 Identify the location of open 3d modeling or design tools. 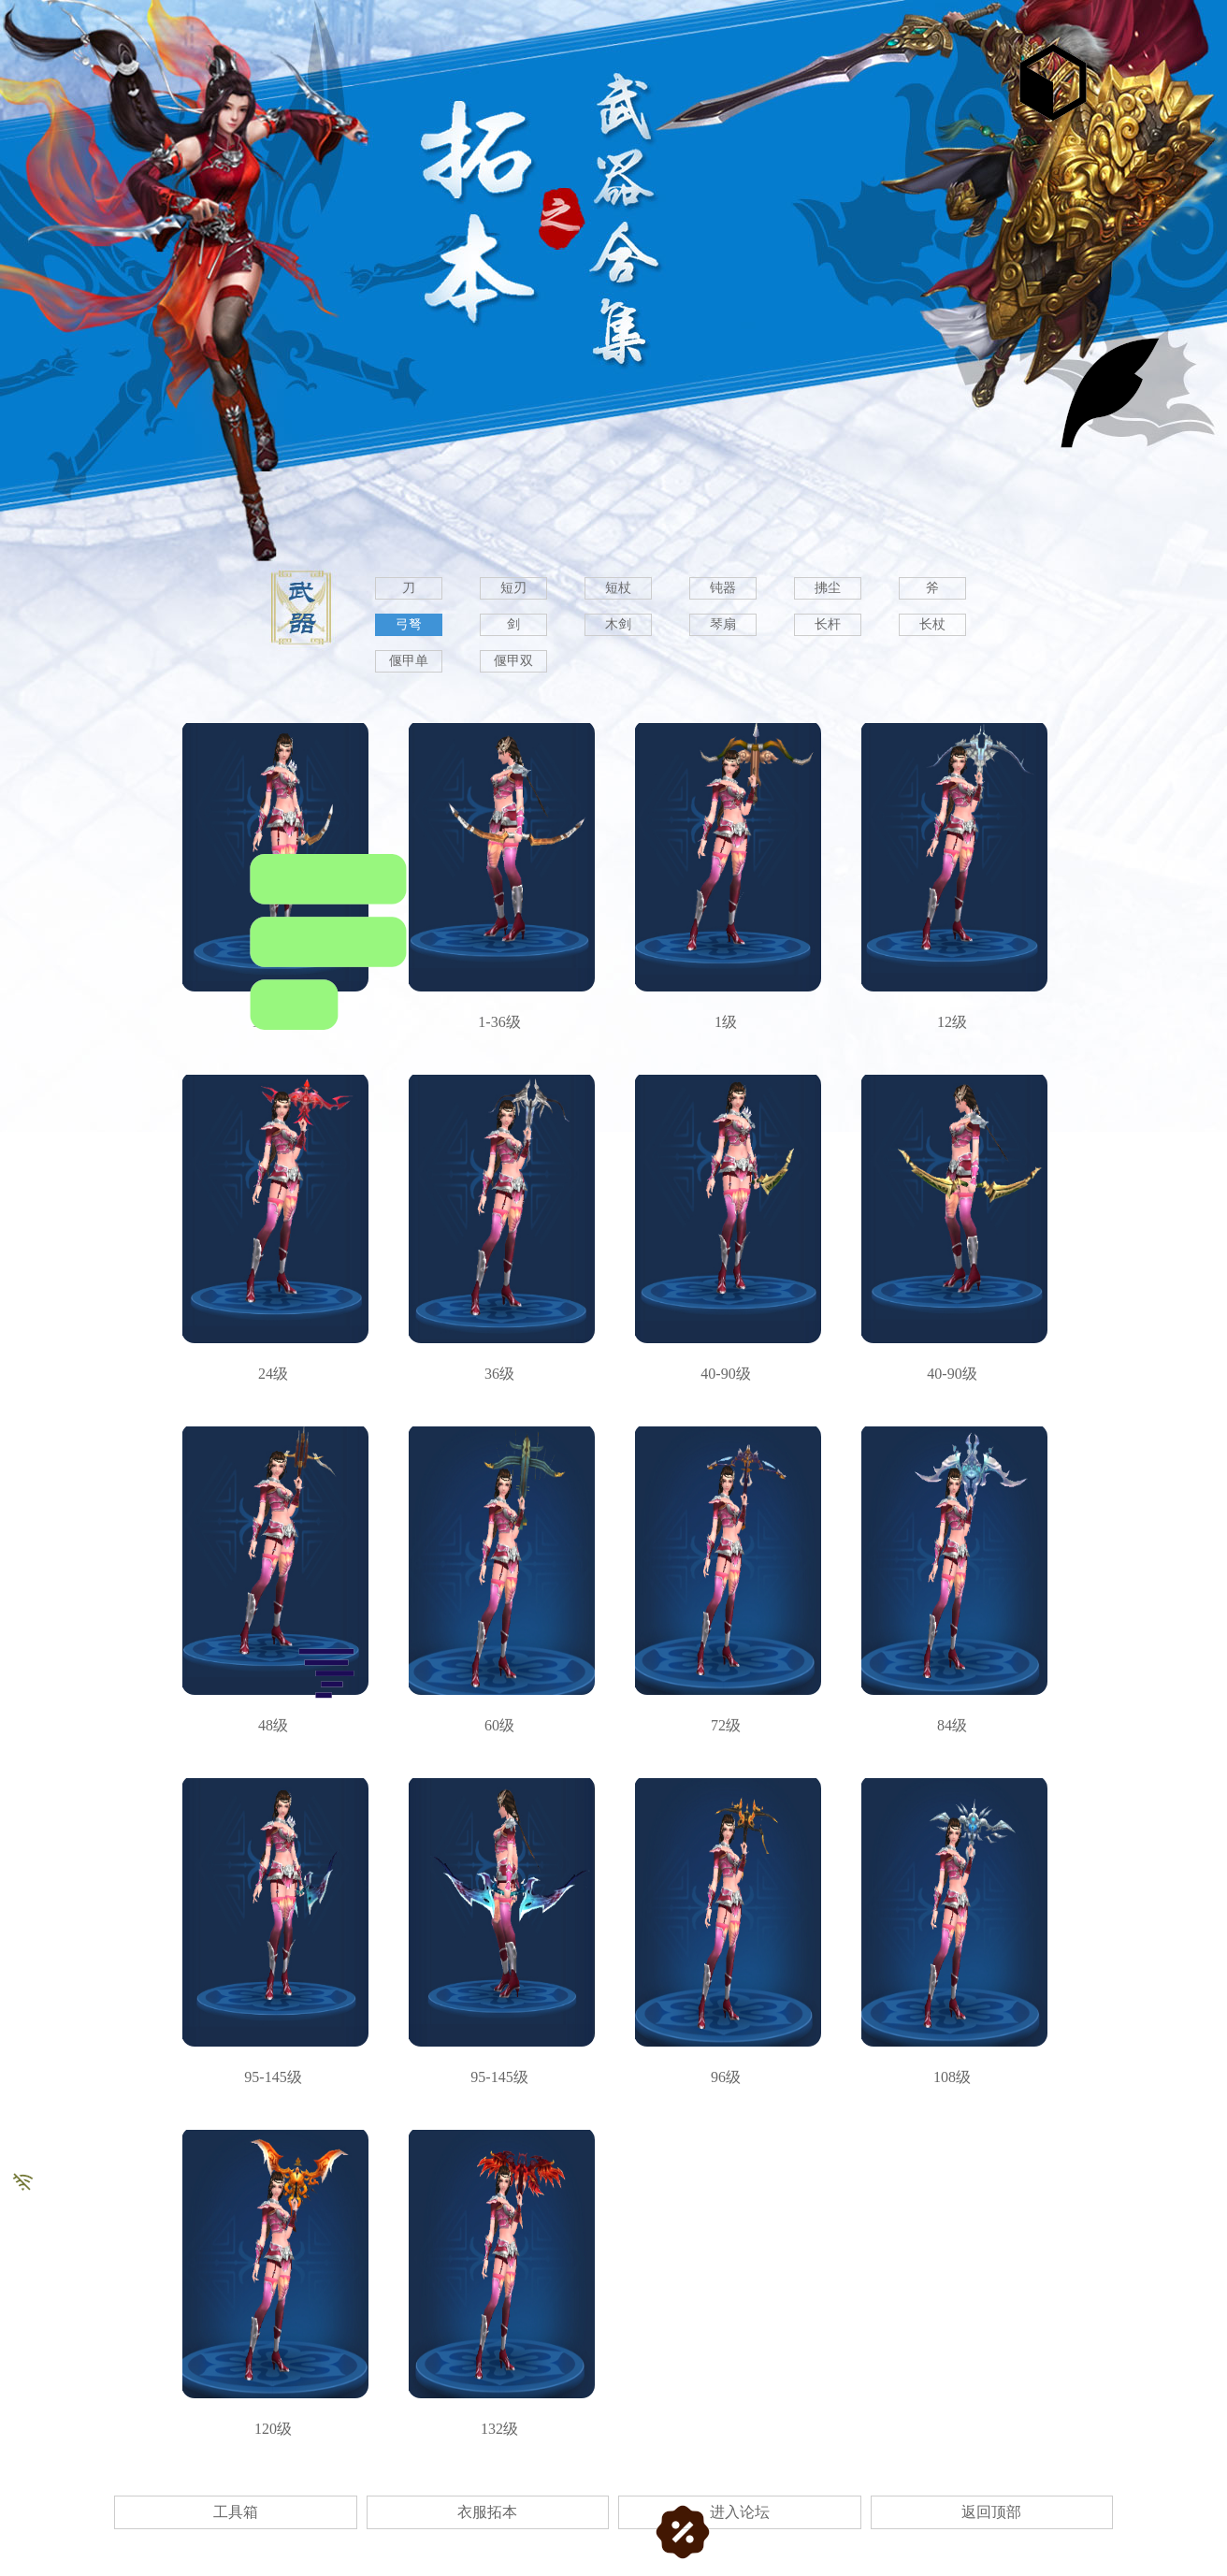
(1053, 82).